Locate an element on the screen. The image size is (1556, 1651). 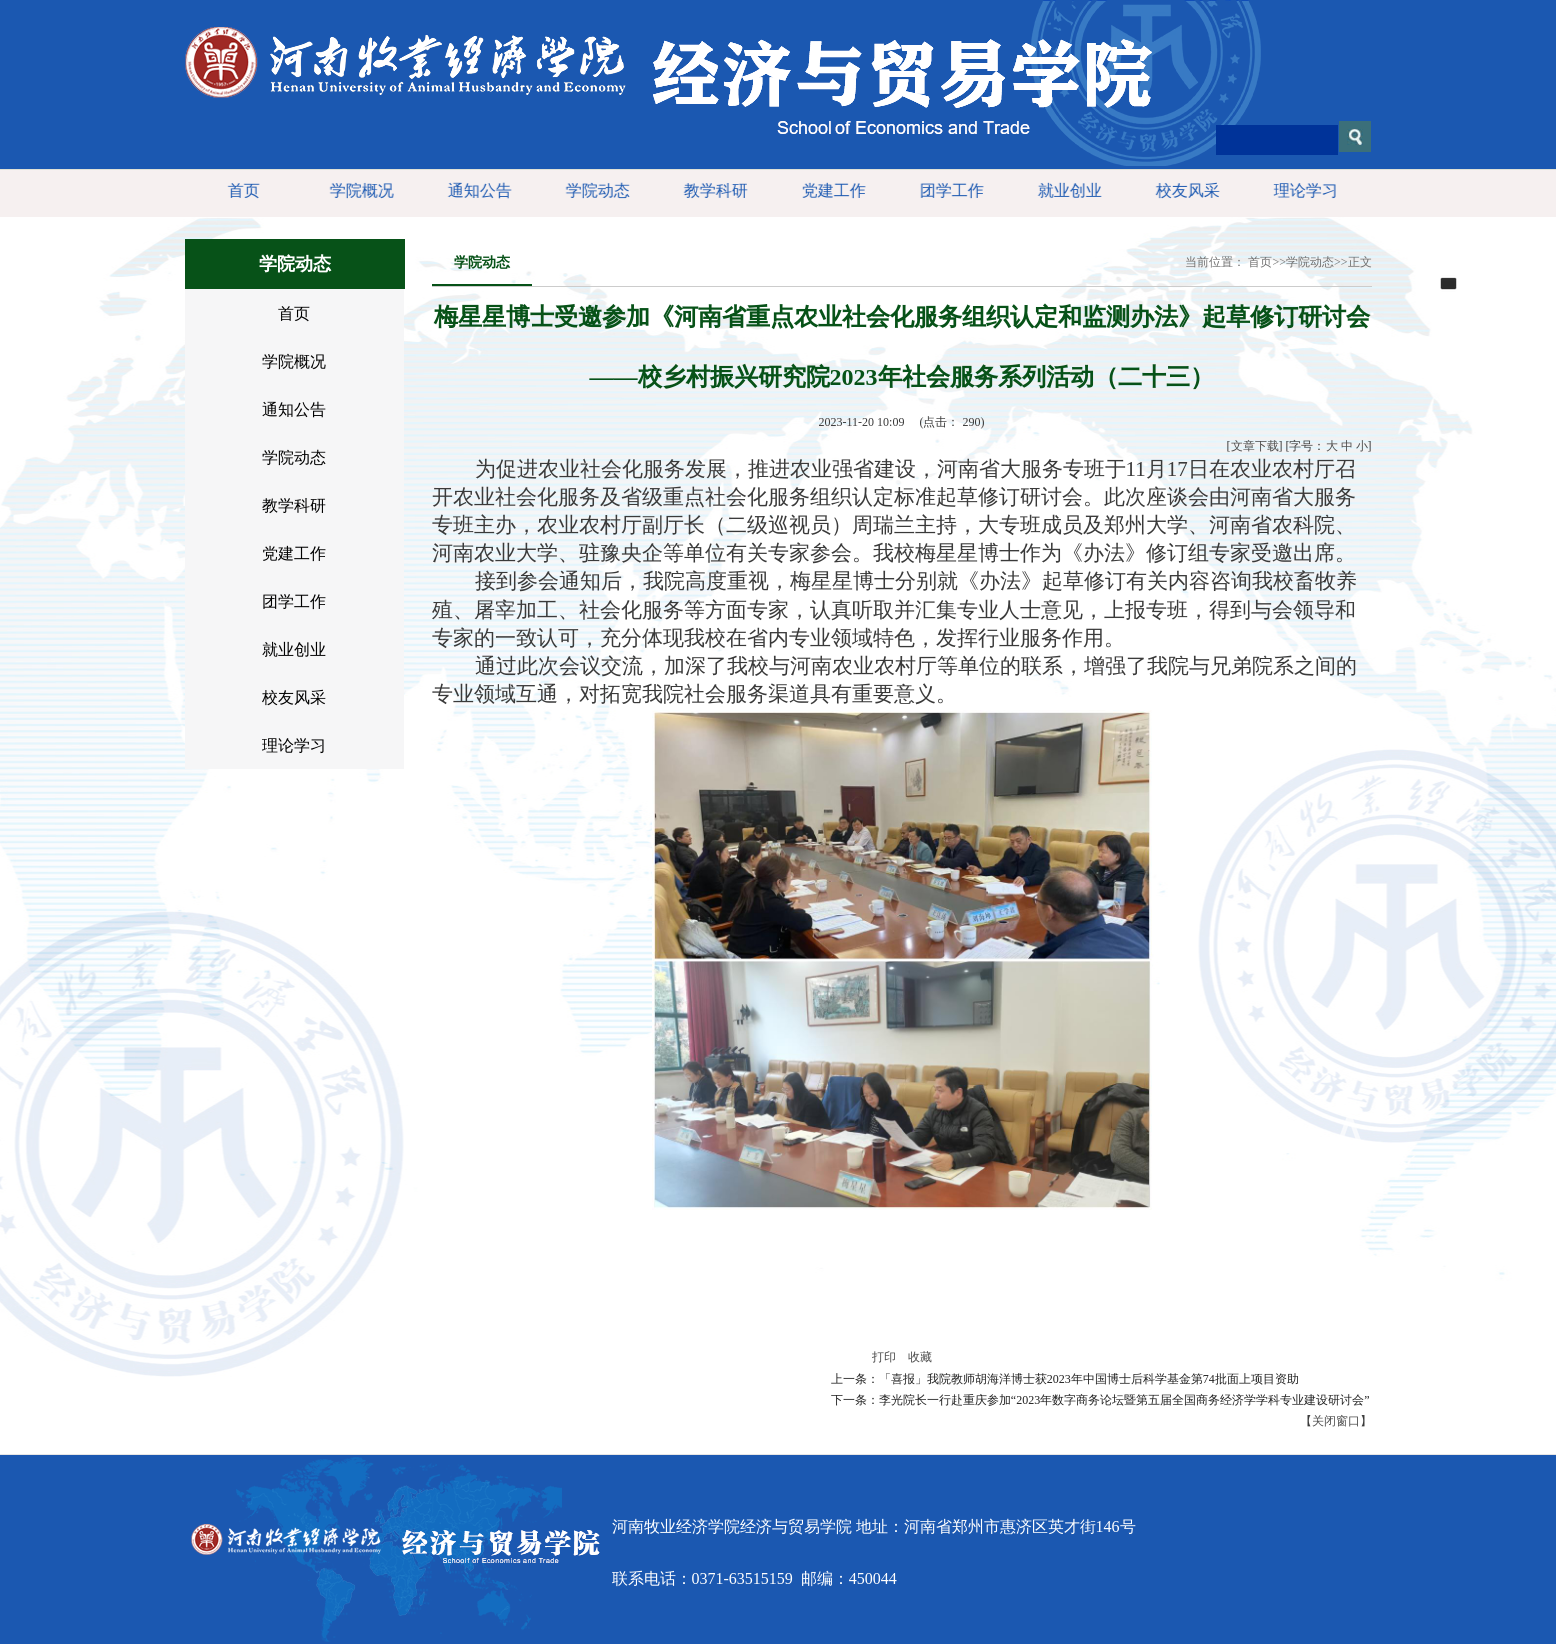
access the font library is located at coordinates (1349, 1135).